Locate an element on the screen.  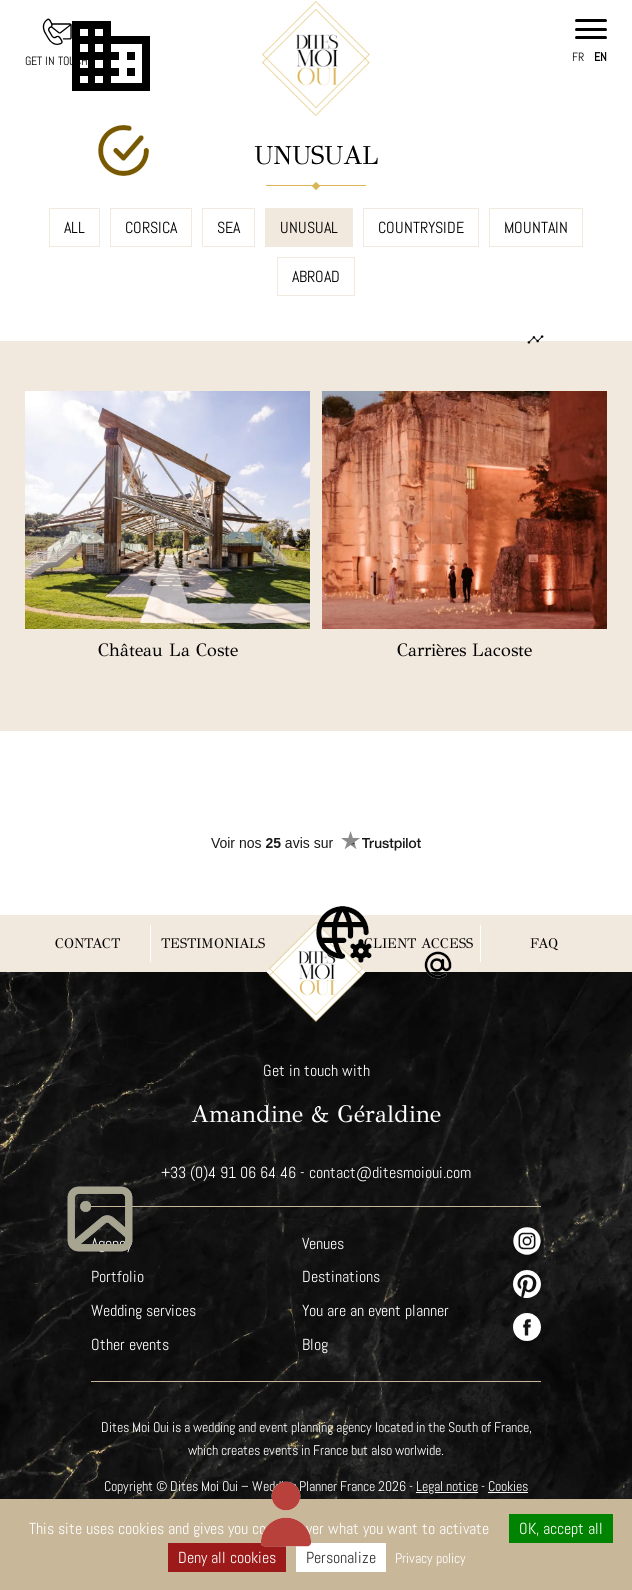
view your profile is located at coordinates (286, 1514).